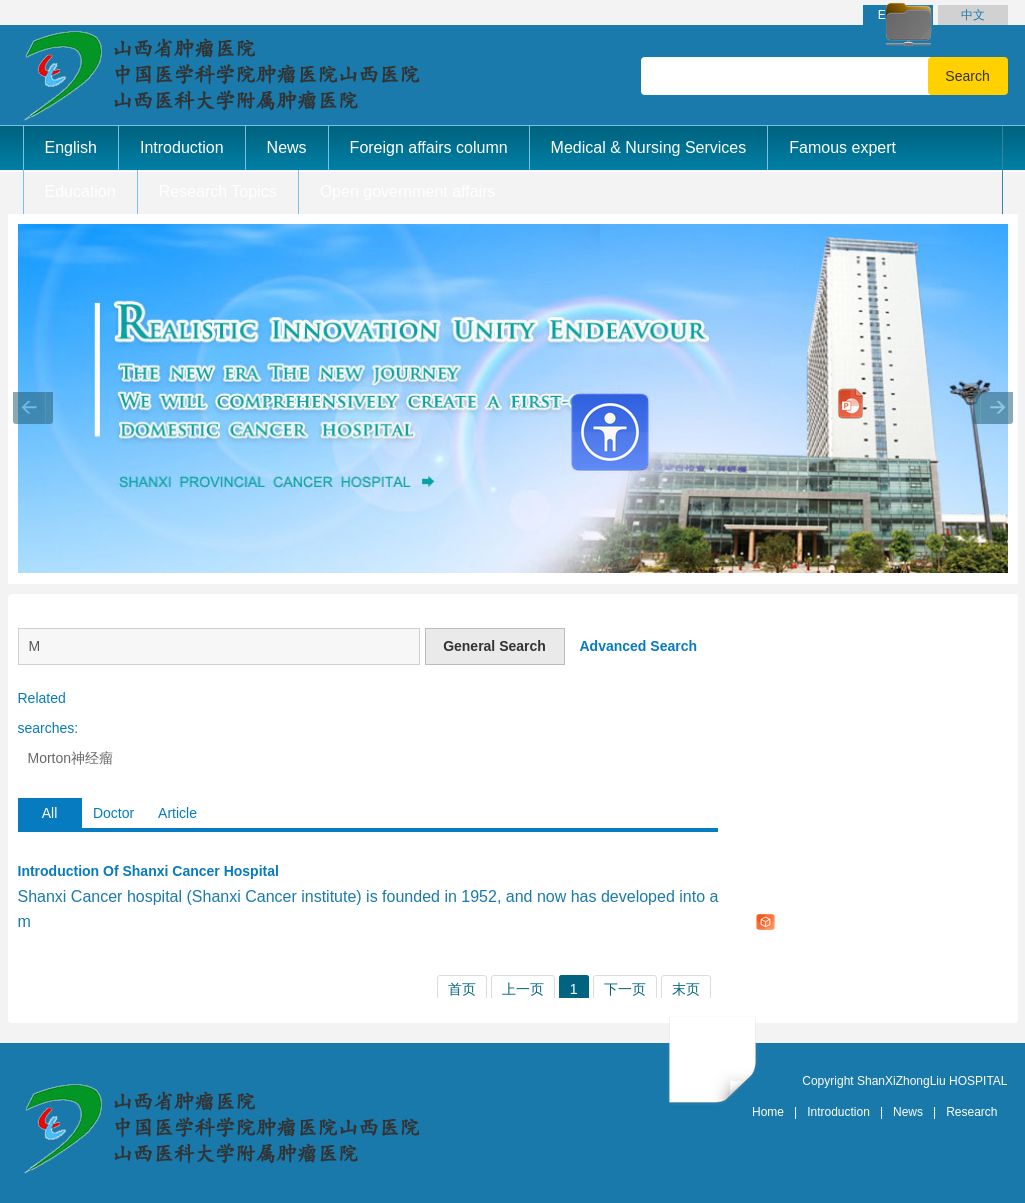  Describe the element at coordinates (610, 432) in the screenshot. I see `access accessibility settings` at that location.